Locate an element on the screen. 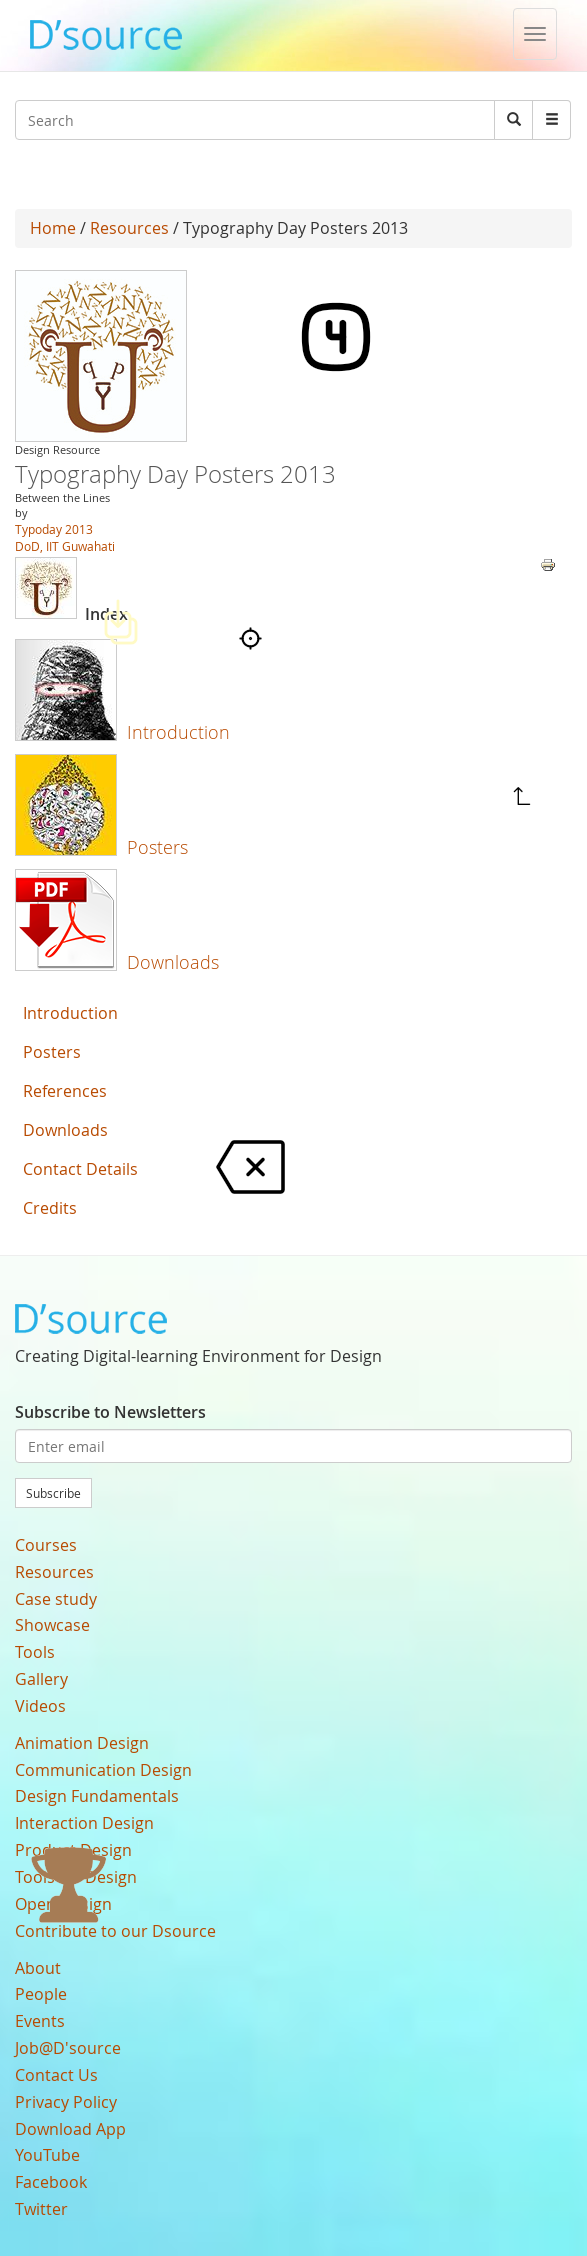 The image size is (587, 2256). center or focus on current location is located at coordinates (250, 638).